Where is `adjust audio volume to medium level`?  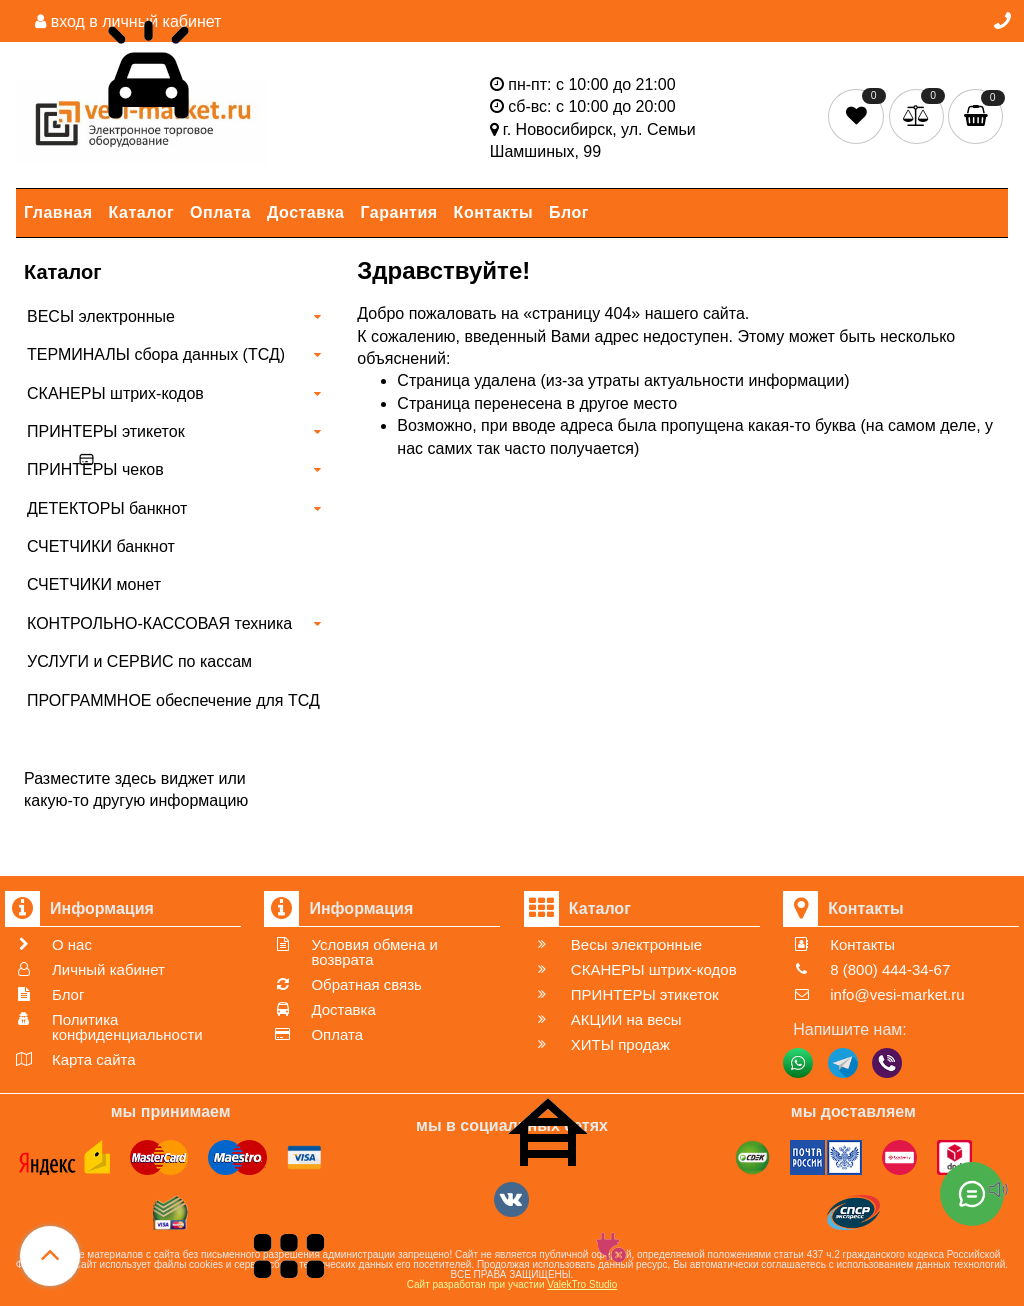 adjust audio volume to medium level is located at coordinates (998, 1189).